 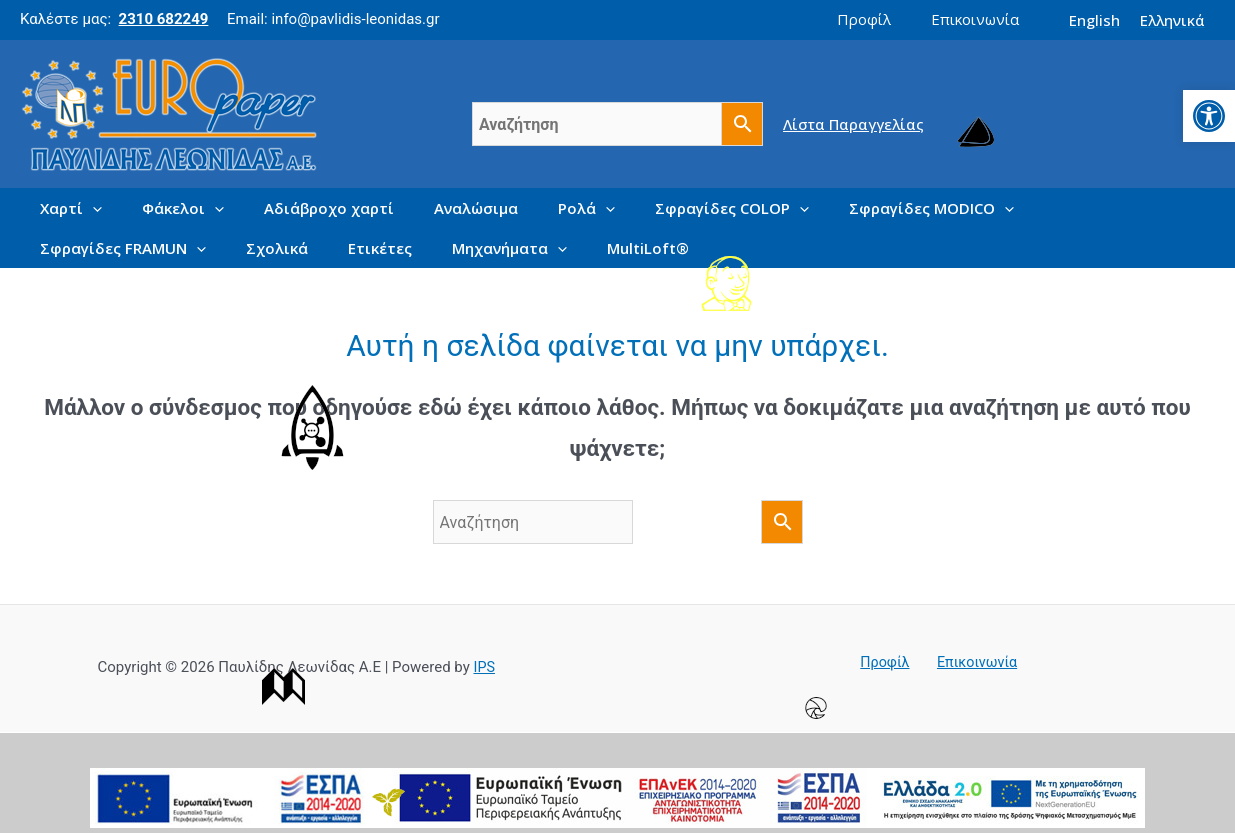 What do you see at coordinates (816, 708) in the screenshot?
I see `open the Breaker podcast app` at bounding box center [816, 708].